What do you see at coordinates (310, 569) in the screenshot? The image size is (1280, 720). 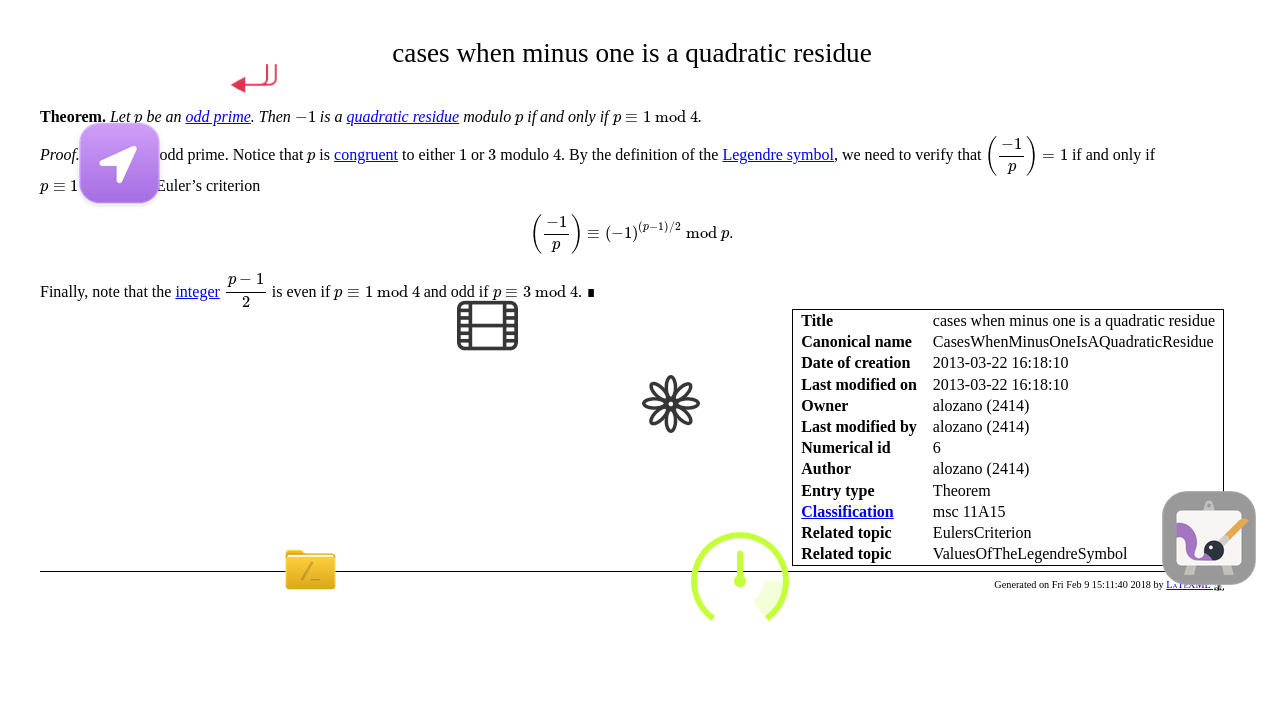 I see `access the root directory or top-level folder` at bounding box center [310, 569].